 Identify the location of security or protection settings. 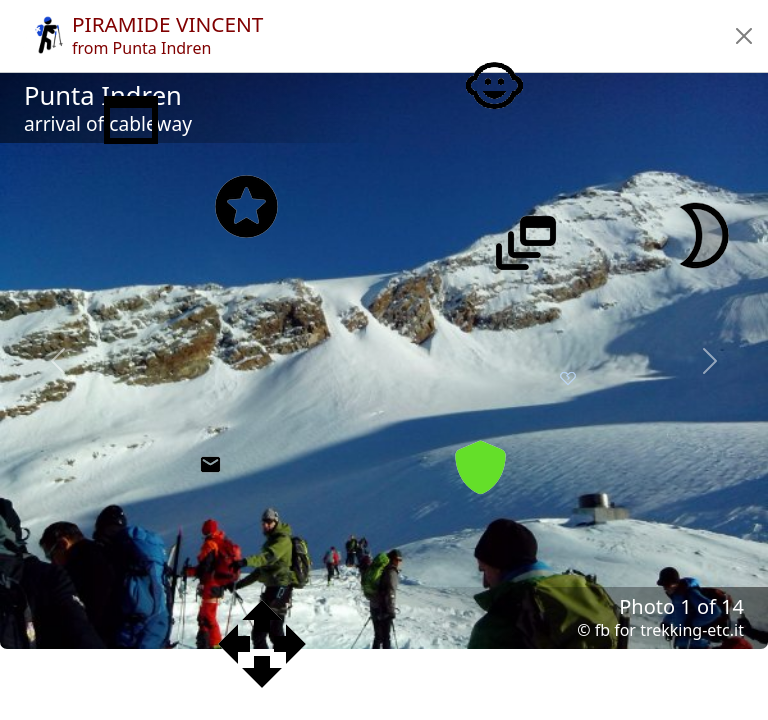
(480, 467).